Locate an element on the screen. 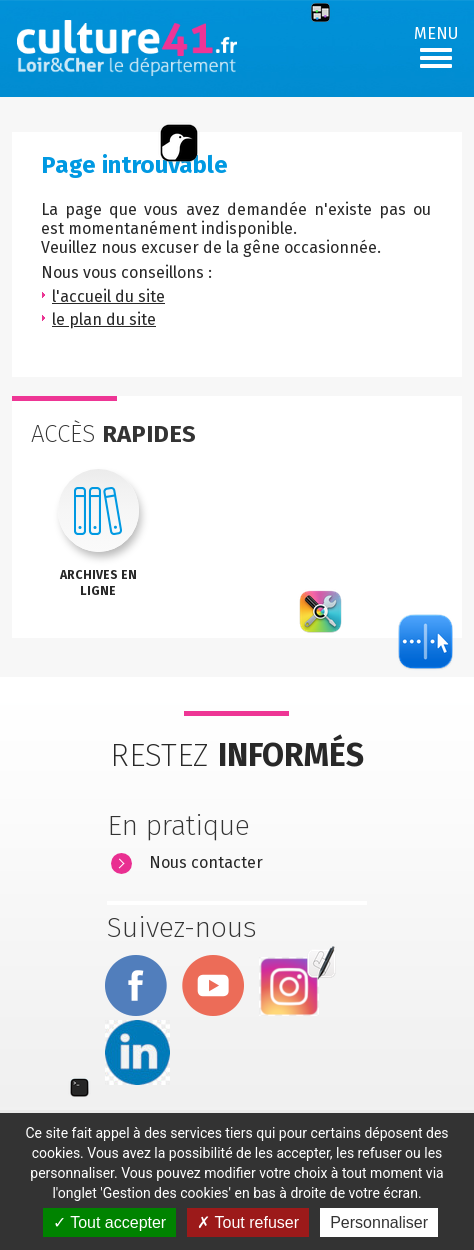  open colorsync utility to manage color profiles is located at coordinates (320, 611).